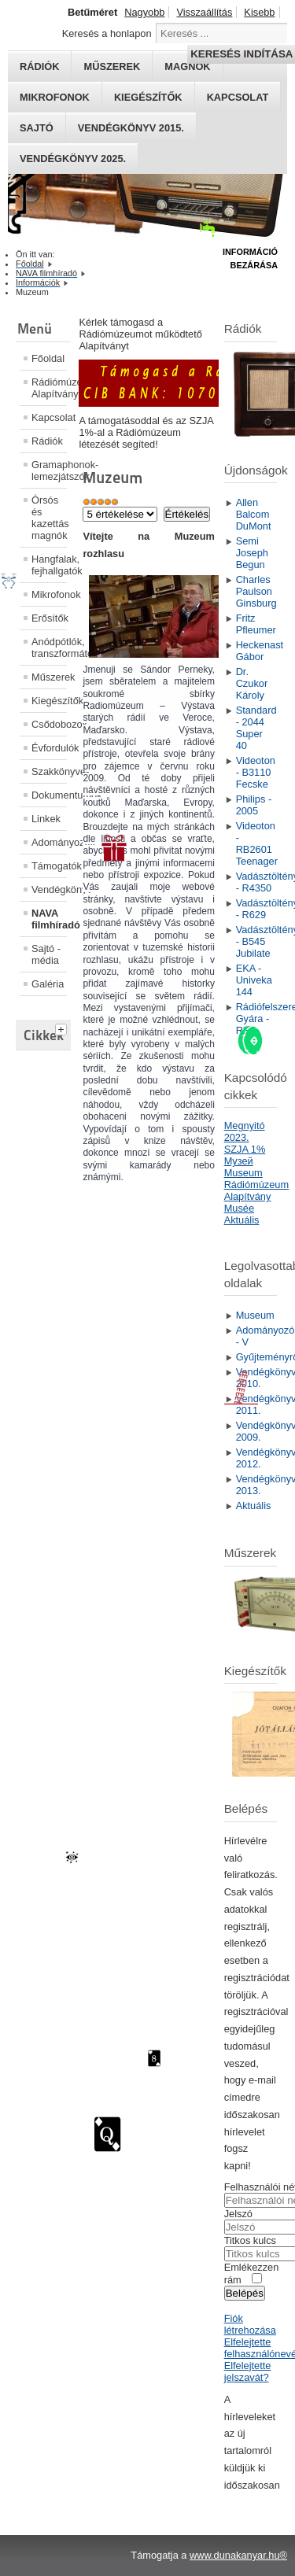  I want to click on water utility or plumbing settings, so click(208, 229).